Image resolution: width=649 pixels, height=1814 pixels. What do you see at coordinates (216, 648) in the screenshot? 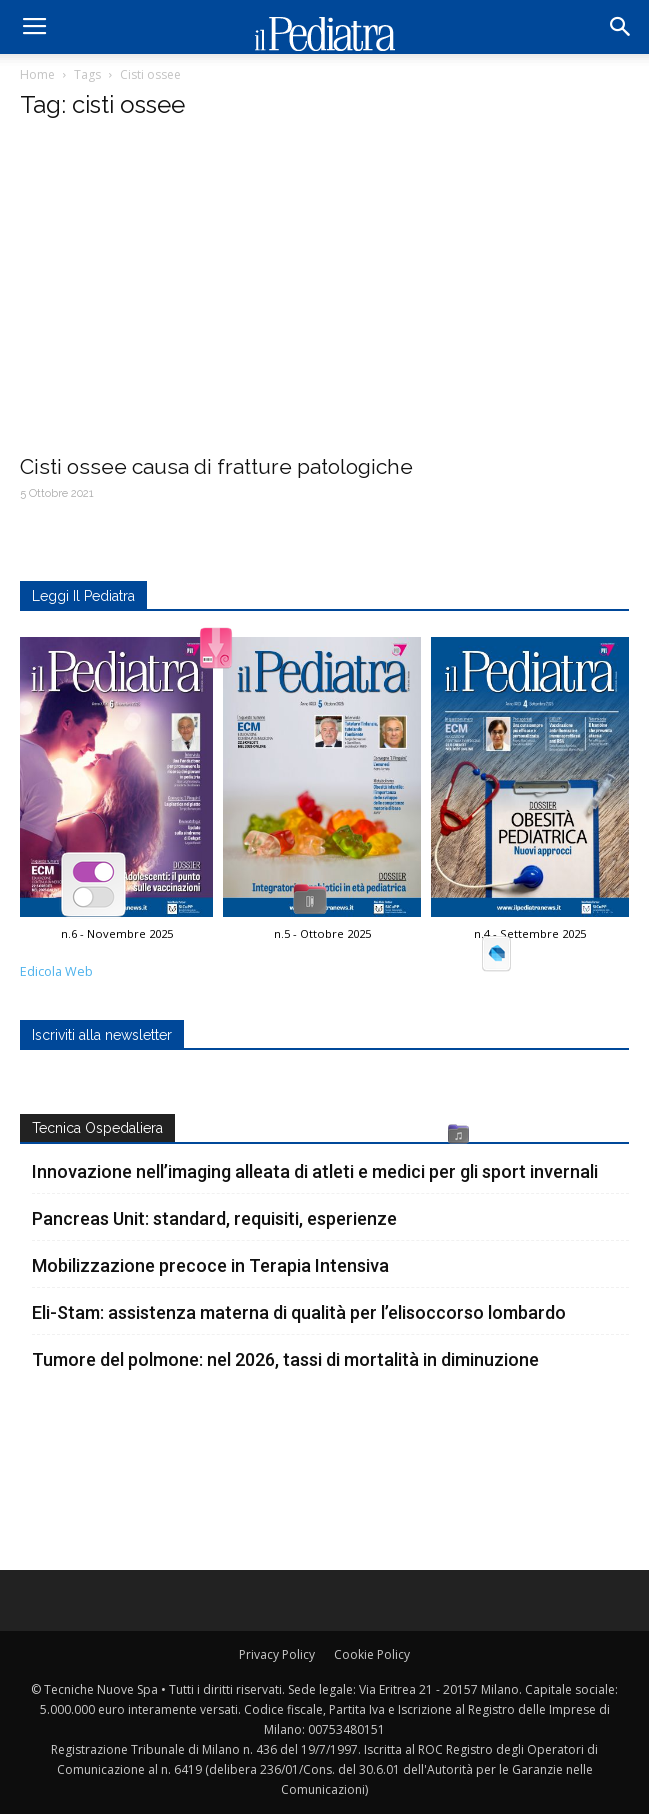
I see `open synaptic package manager` at bounding box center [216, 648].